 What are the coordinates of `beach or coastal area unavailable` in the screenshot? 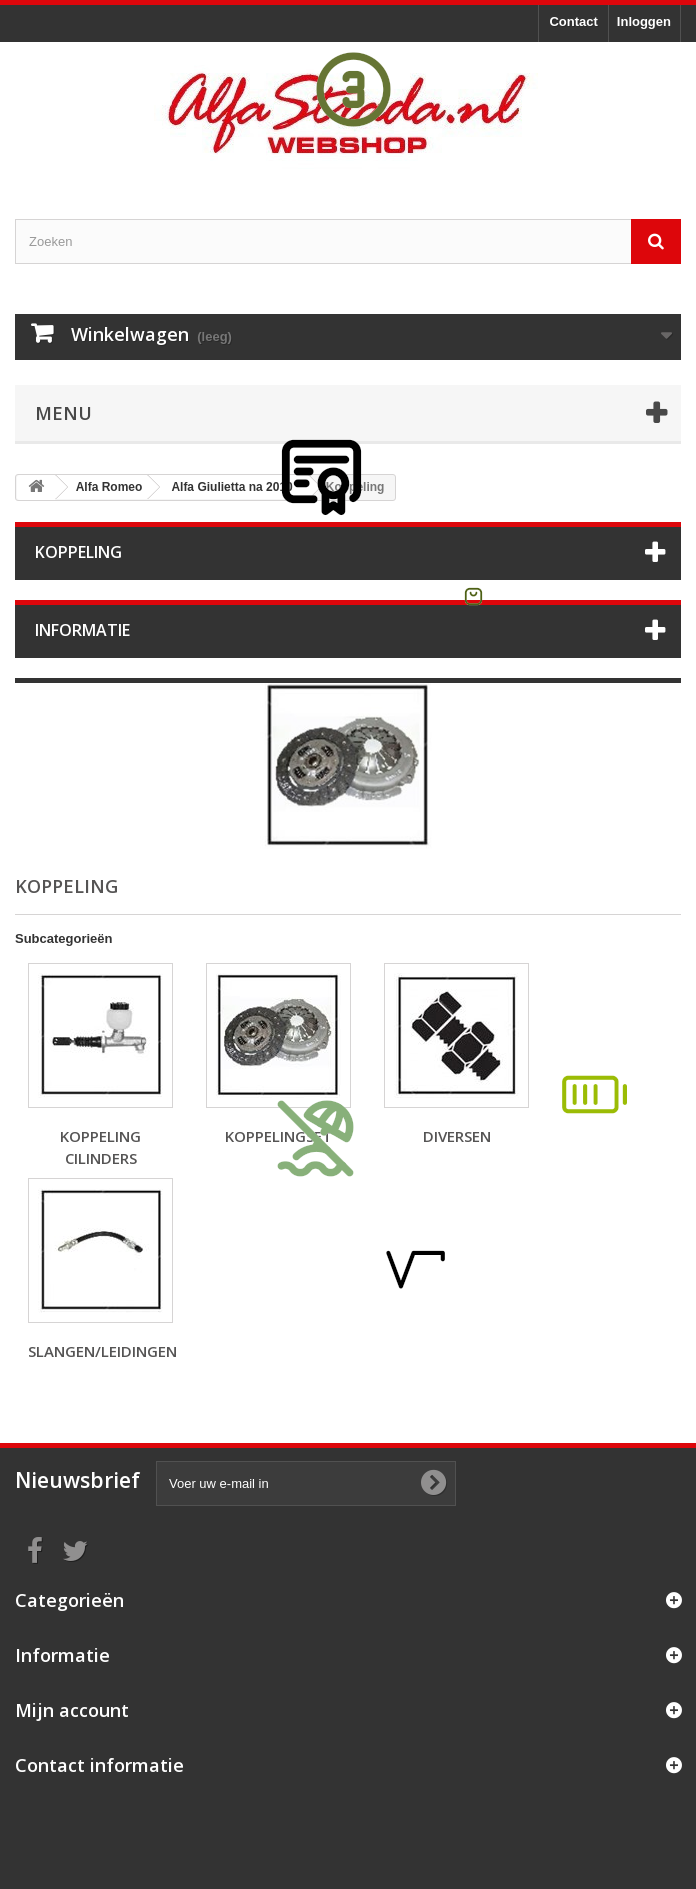 It's located at (315, 1138).